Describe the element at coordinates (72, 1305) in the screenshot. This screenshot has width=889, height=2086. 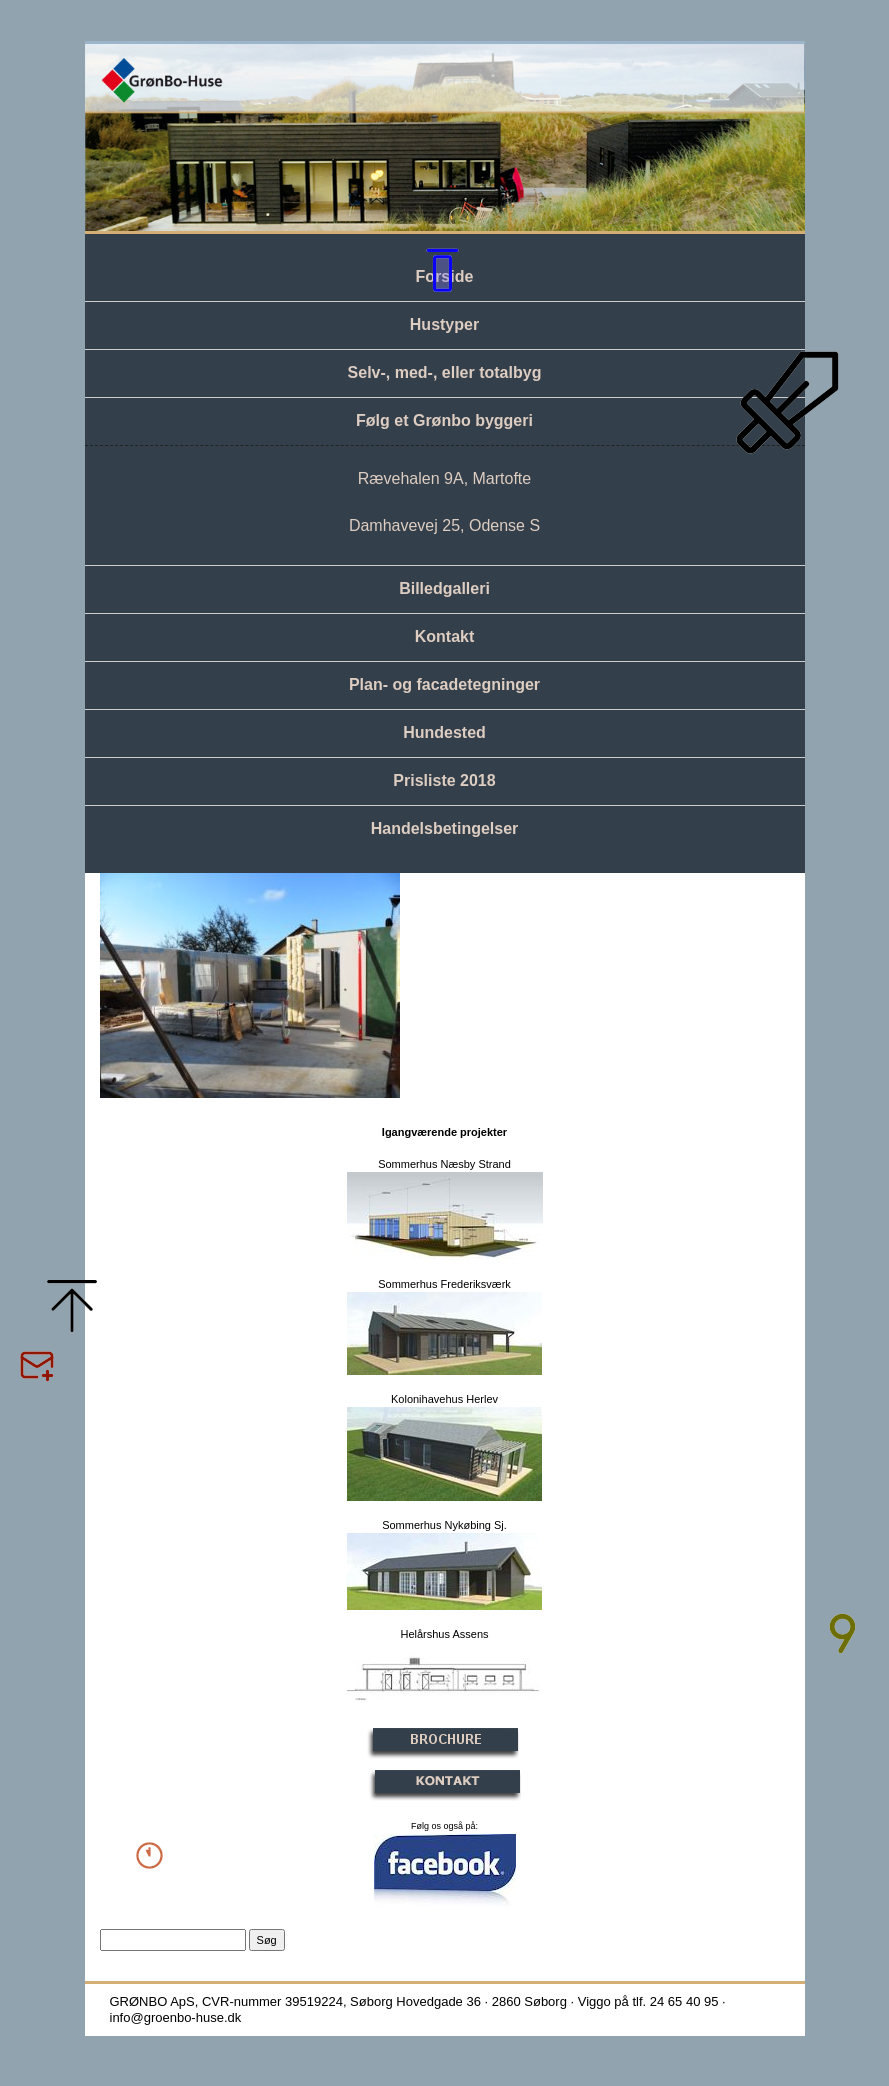
I see `upload a file or content` at that location.